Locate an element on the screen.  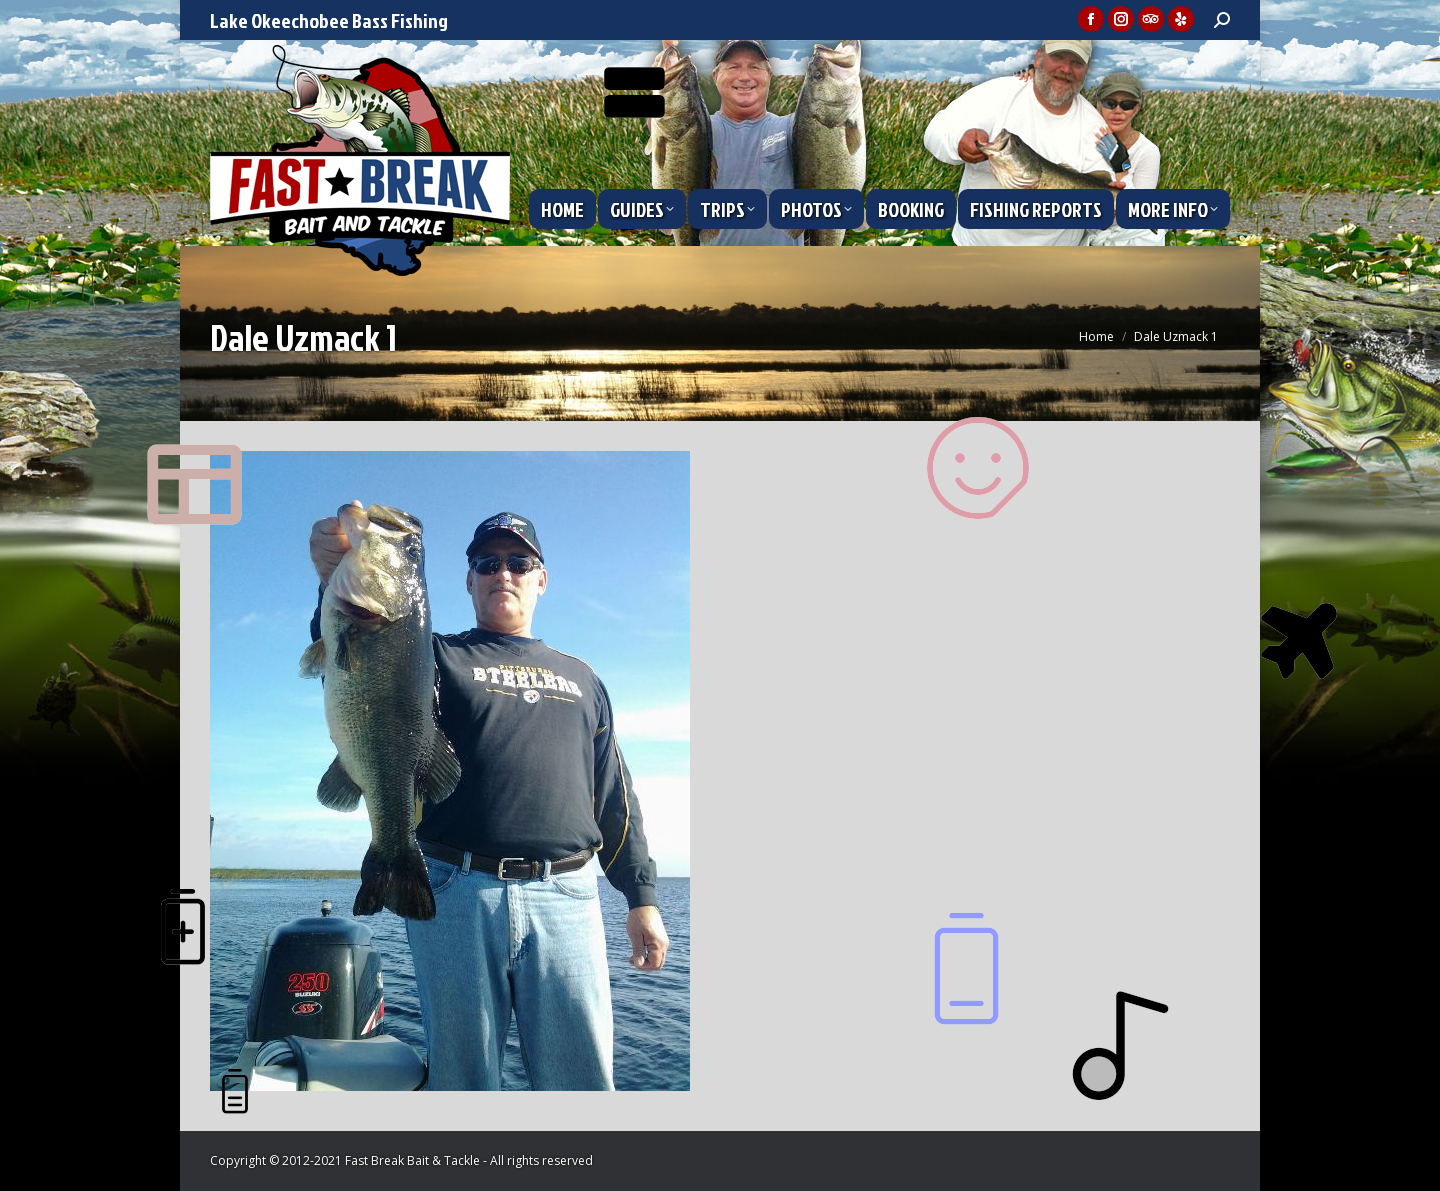
switch to row layout view is located at coordinates (634, 92).